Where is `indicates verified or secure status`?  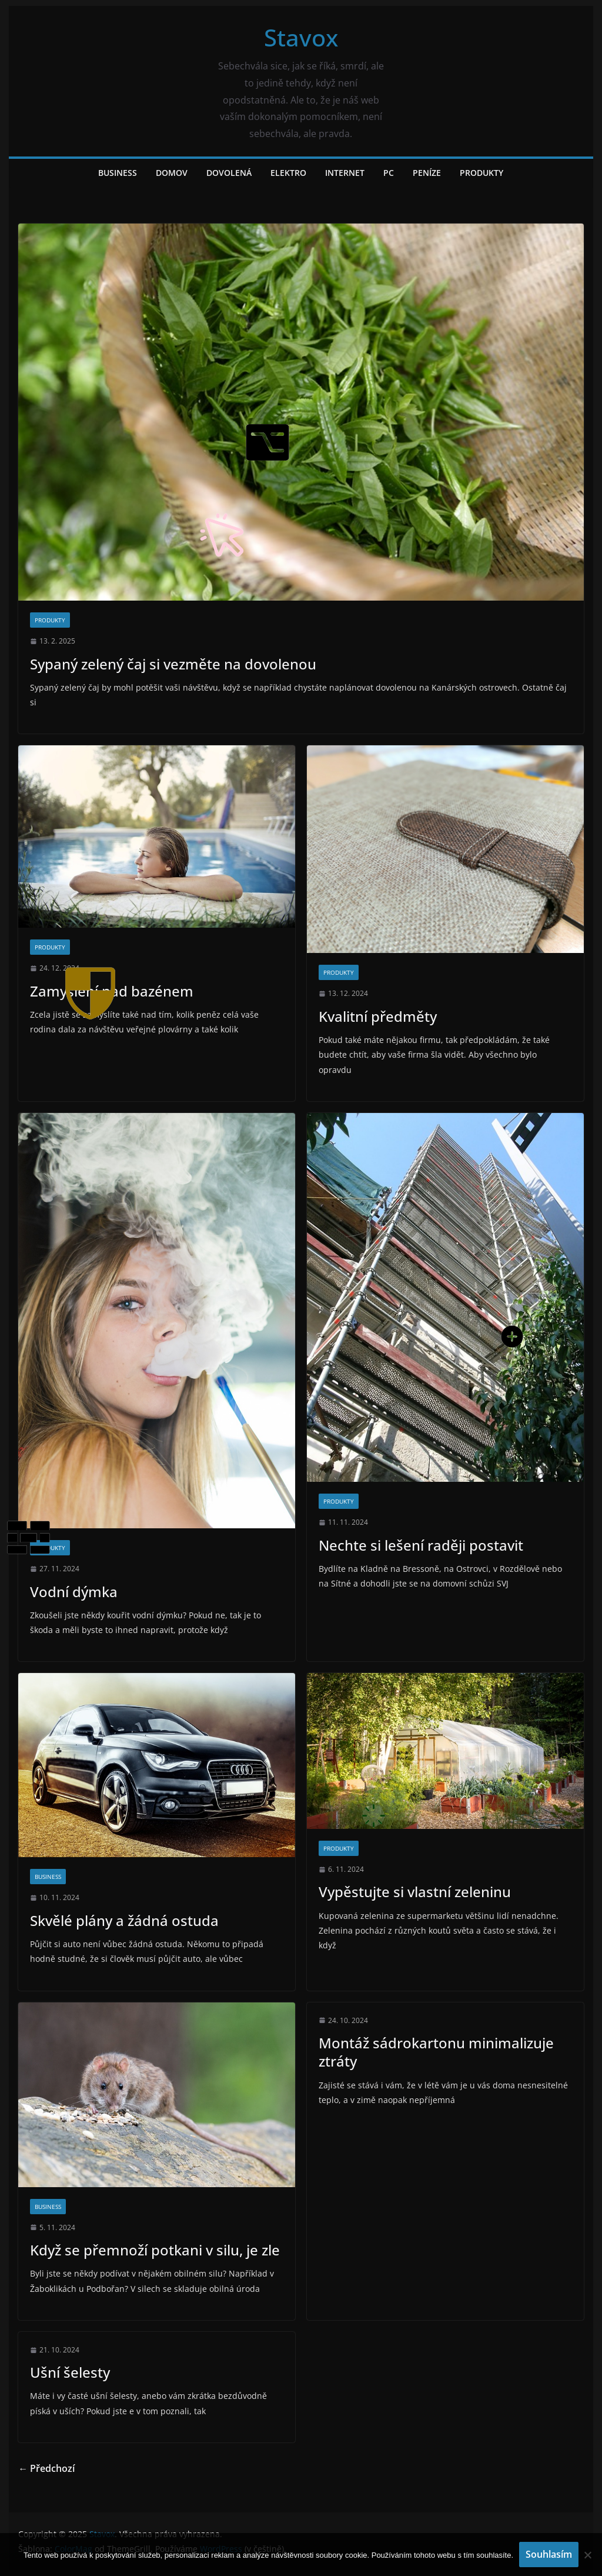
indicates verified or secure status is located at coordinates (90, 990).